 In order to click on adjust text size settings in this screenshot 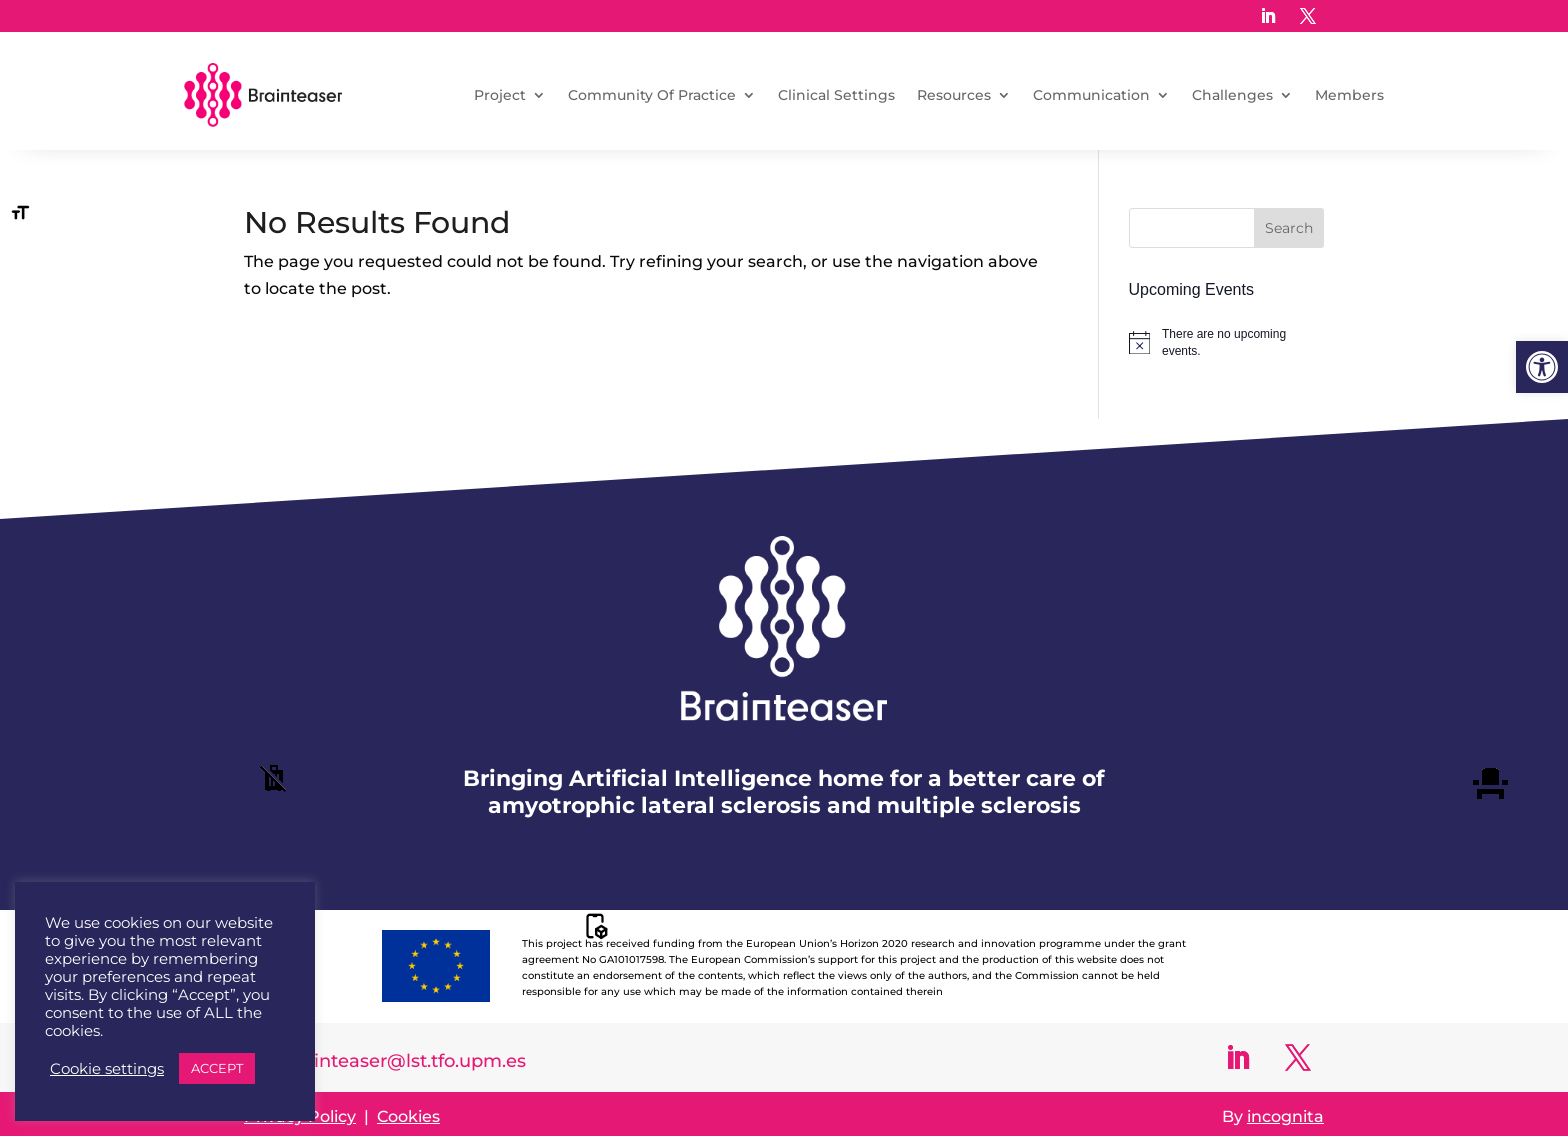, I will do `click(20, 213)`.